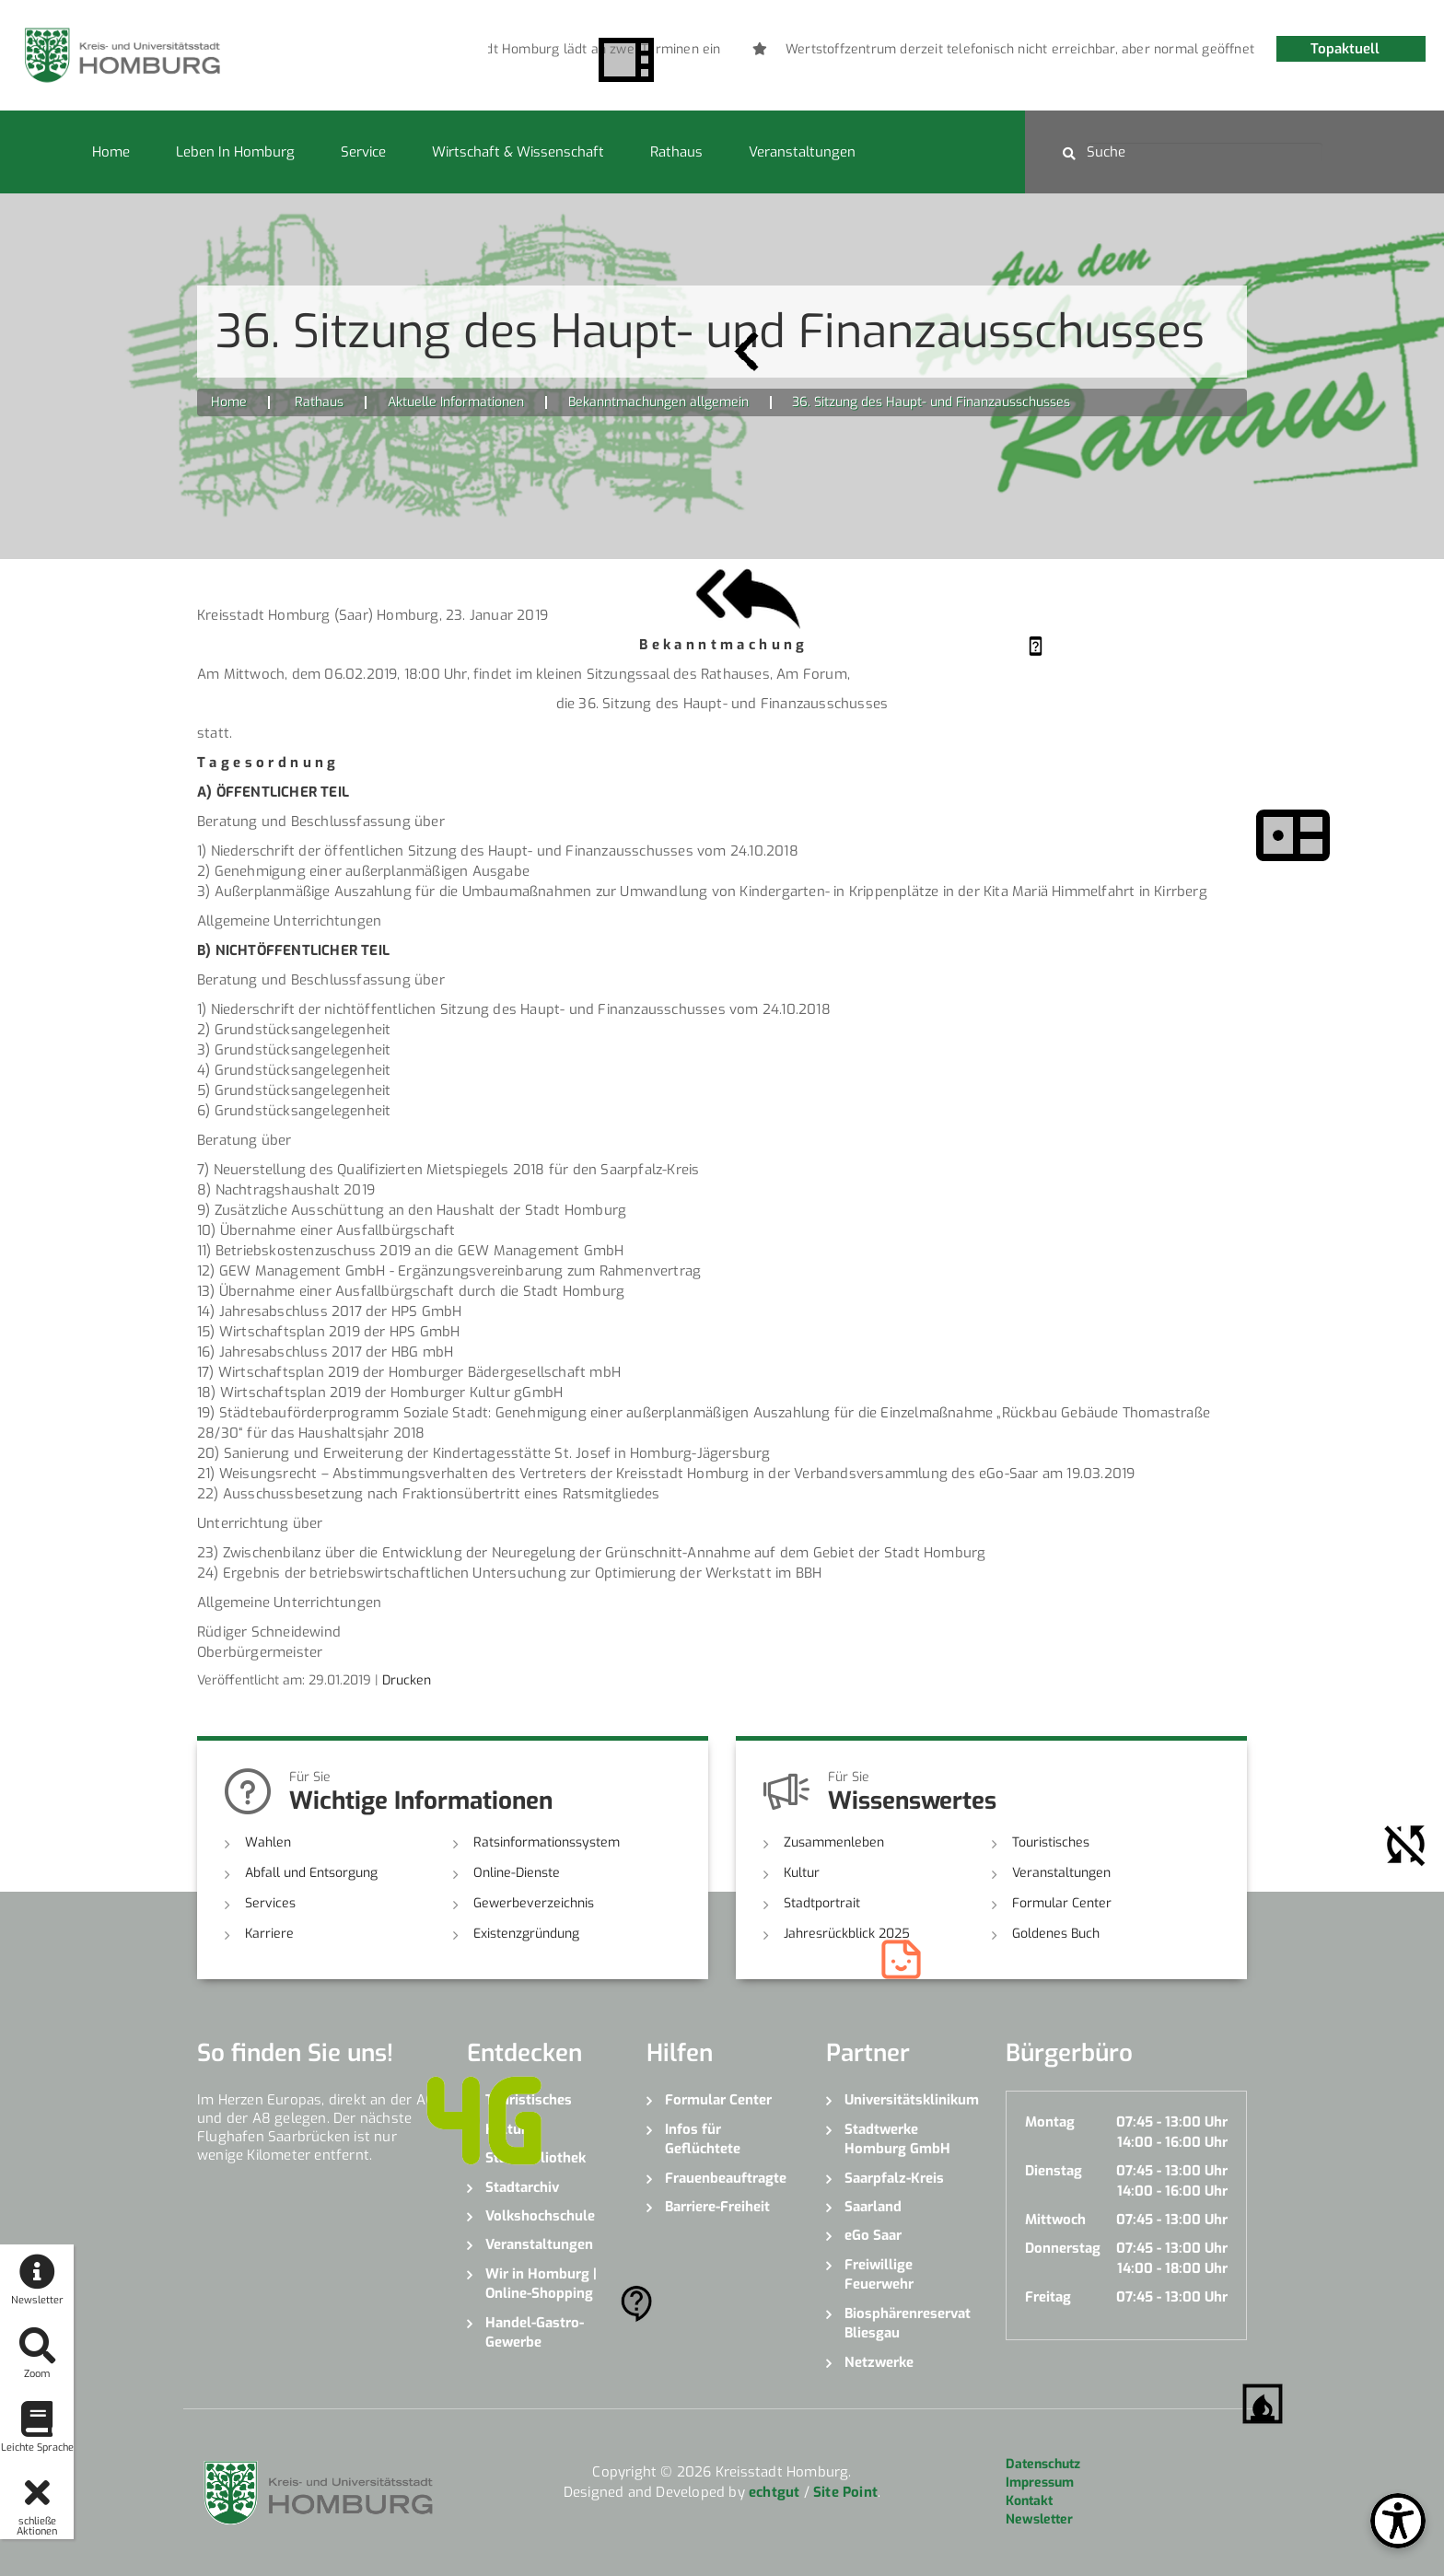  What do you see at coordinates (488, 2120) in the screenshot?
I see `indicates 4G cellular network connectivity` at bounding box center [488, 2120].